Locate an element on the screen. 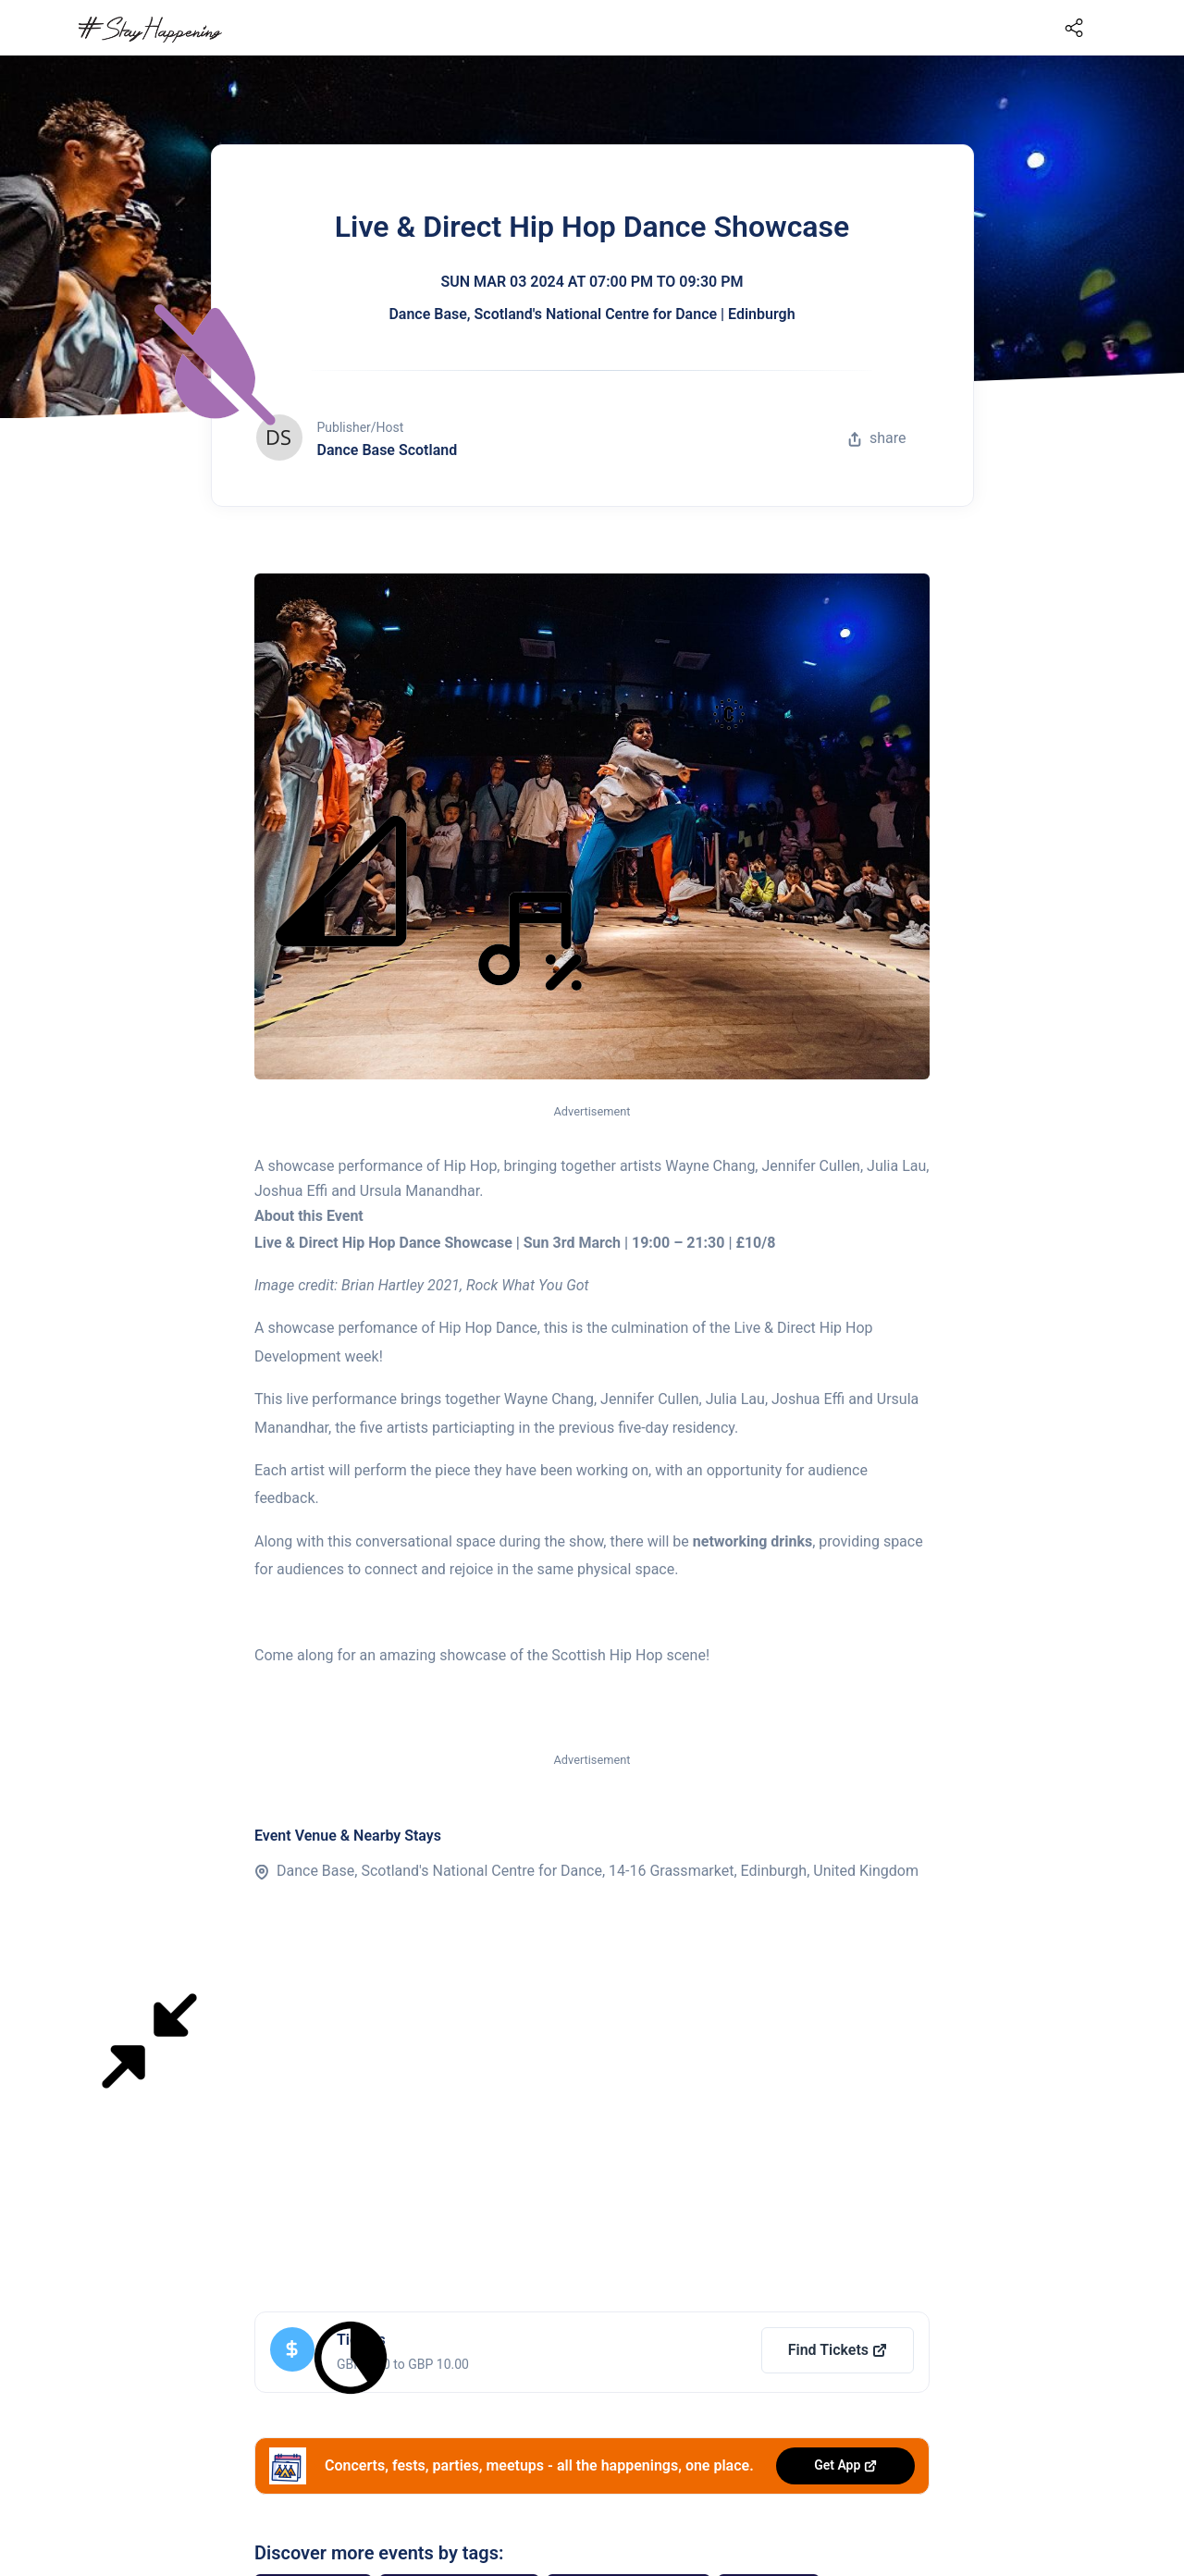 The height and width of the screenshot is (2576, 1184). indicates weak cellular signal strength is located at coordinates (352, 886).